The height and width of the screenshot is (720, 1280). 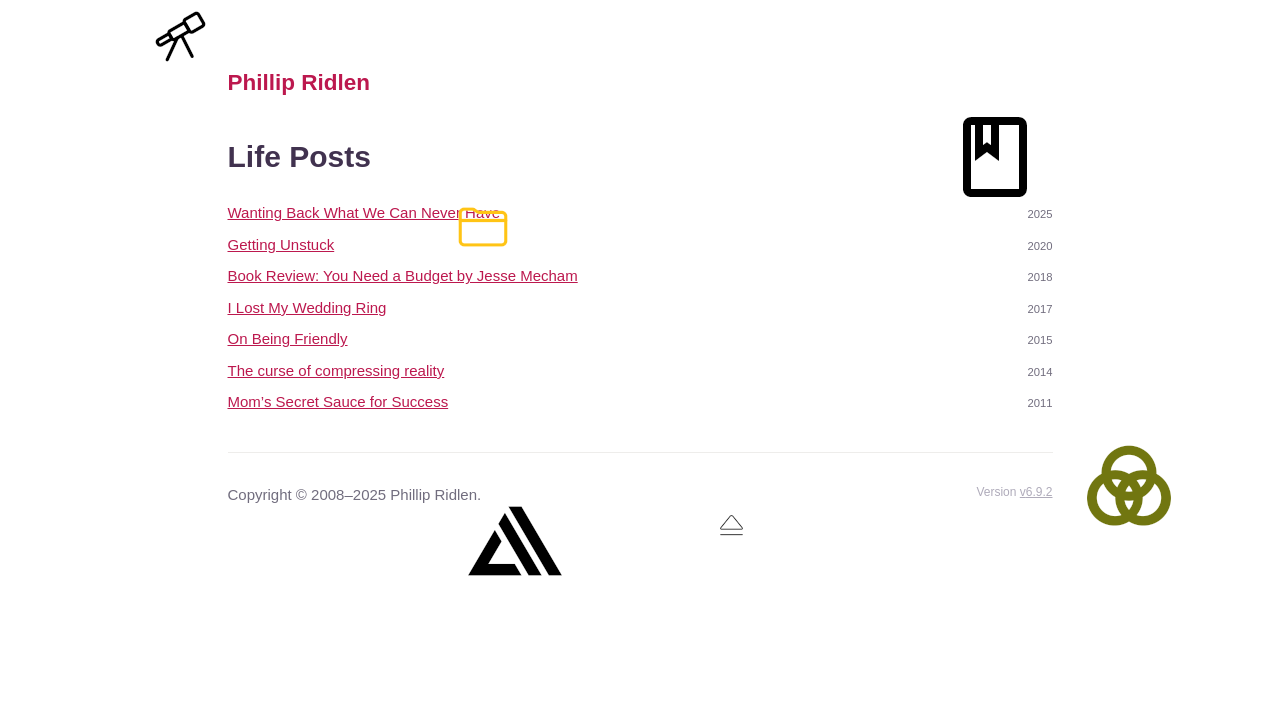 I want to click on indicates overlapping or shared elements between three sets, so click(x=1129, y=487).